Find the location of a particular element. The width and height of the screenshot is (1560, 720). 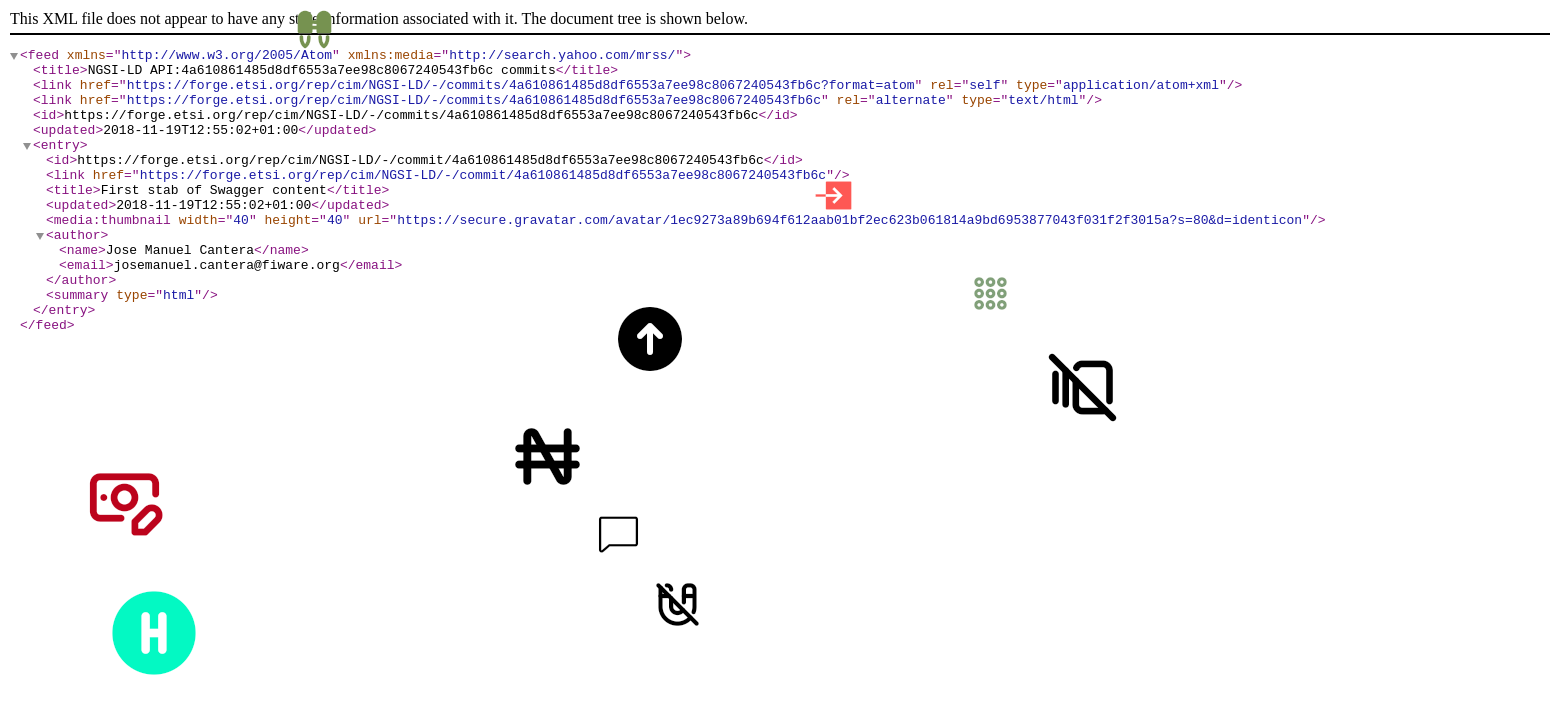

indicates Nigerian naira currency is located at coordinates (547, 456).